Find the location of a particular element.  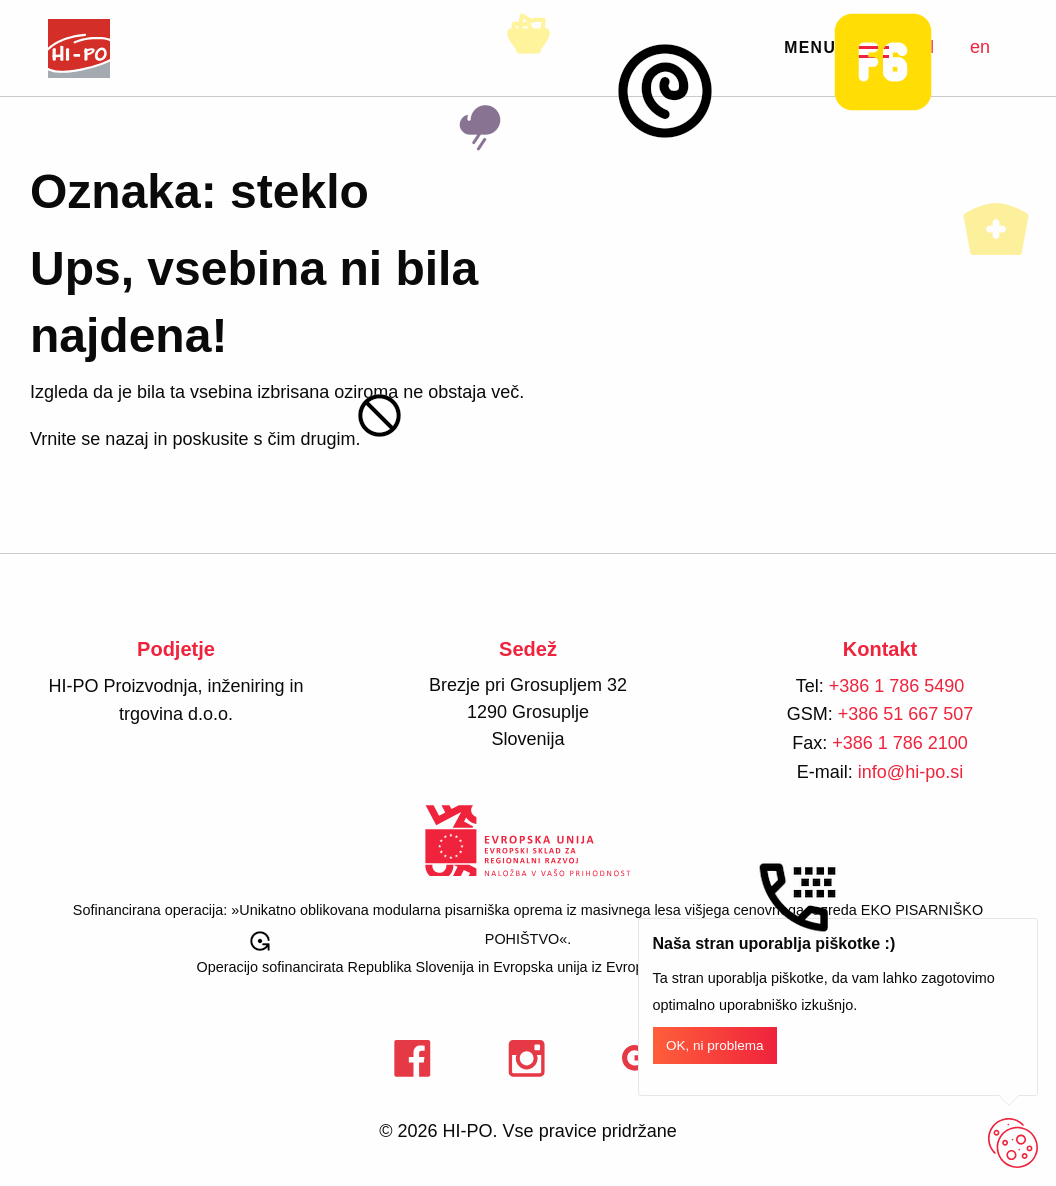

view healthy meal options is located at coordinates (528, 32).